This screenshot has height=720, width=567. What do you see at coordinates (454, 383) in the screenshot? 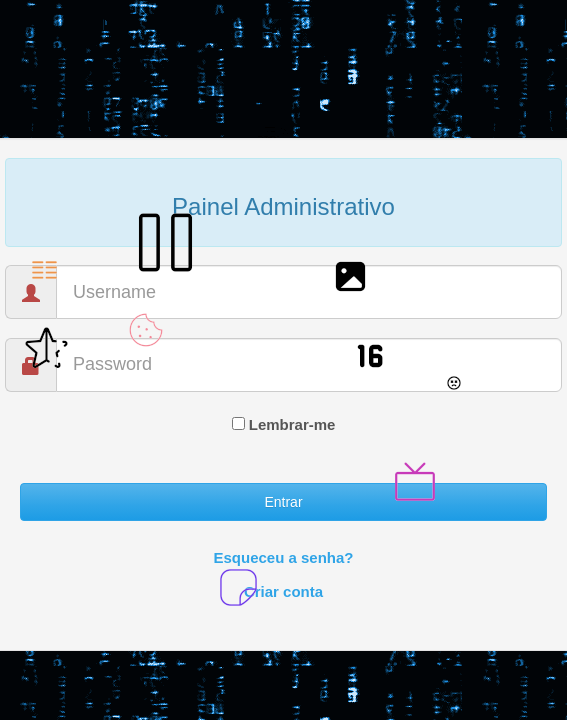
I see `indicates an error or system failure` at bounding box center [454, 383].